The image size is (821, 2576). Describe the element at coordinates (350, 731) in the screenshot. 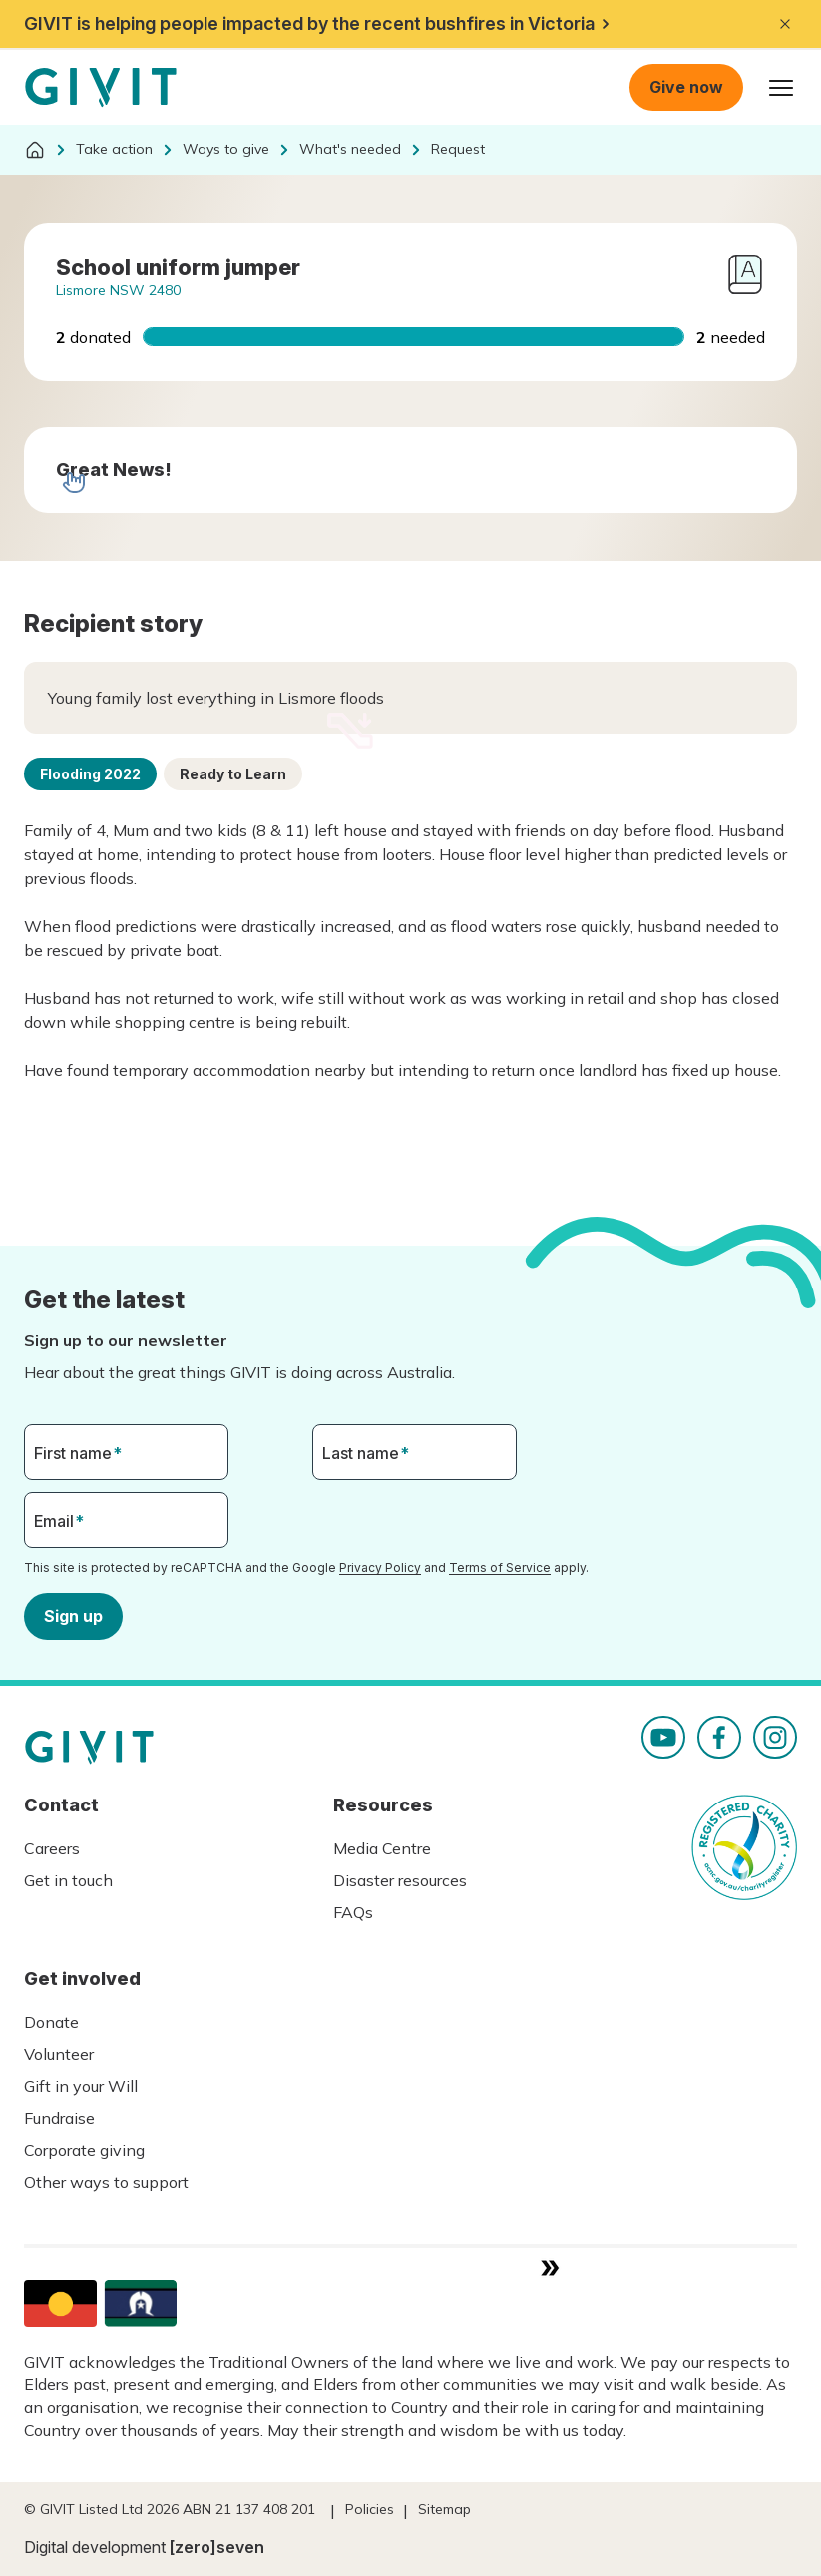

I see `indicates escalator going down` at that location.